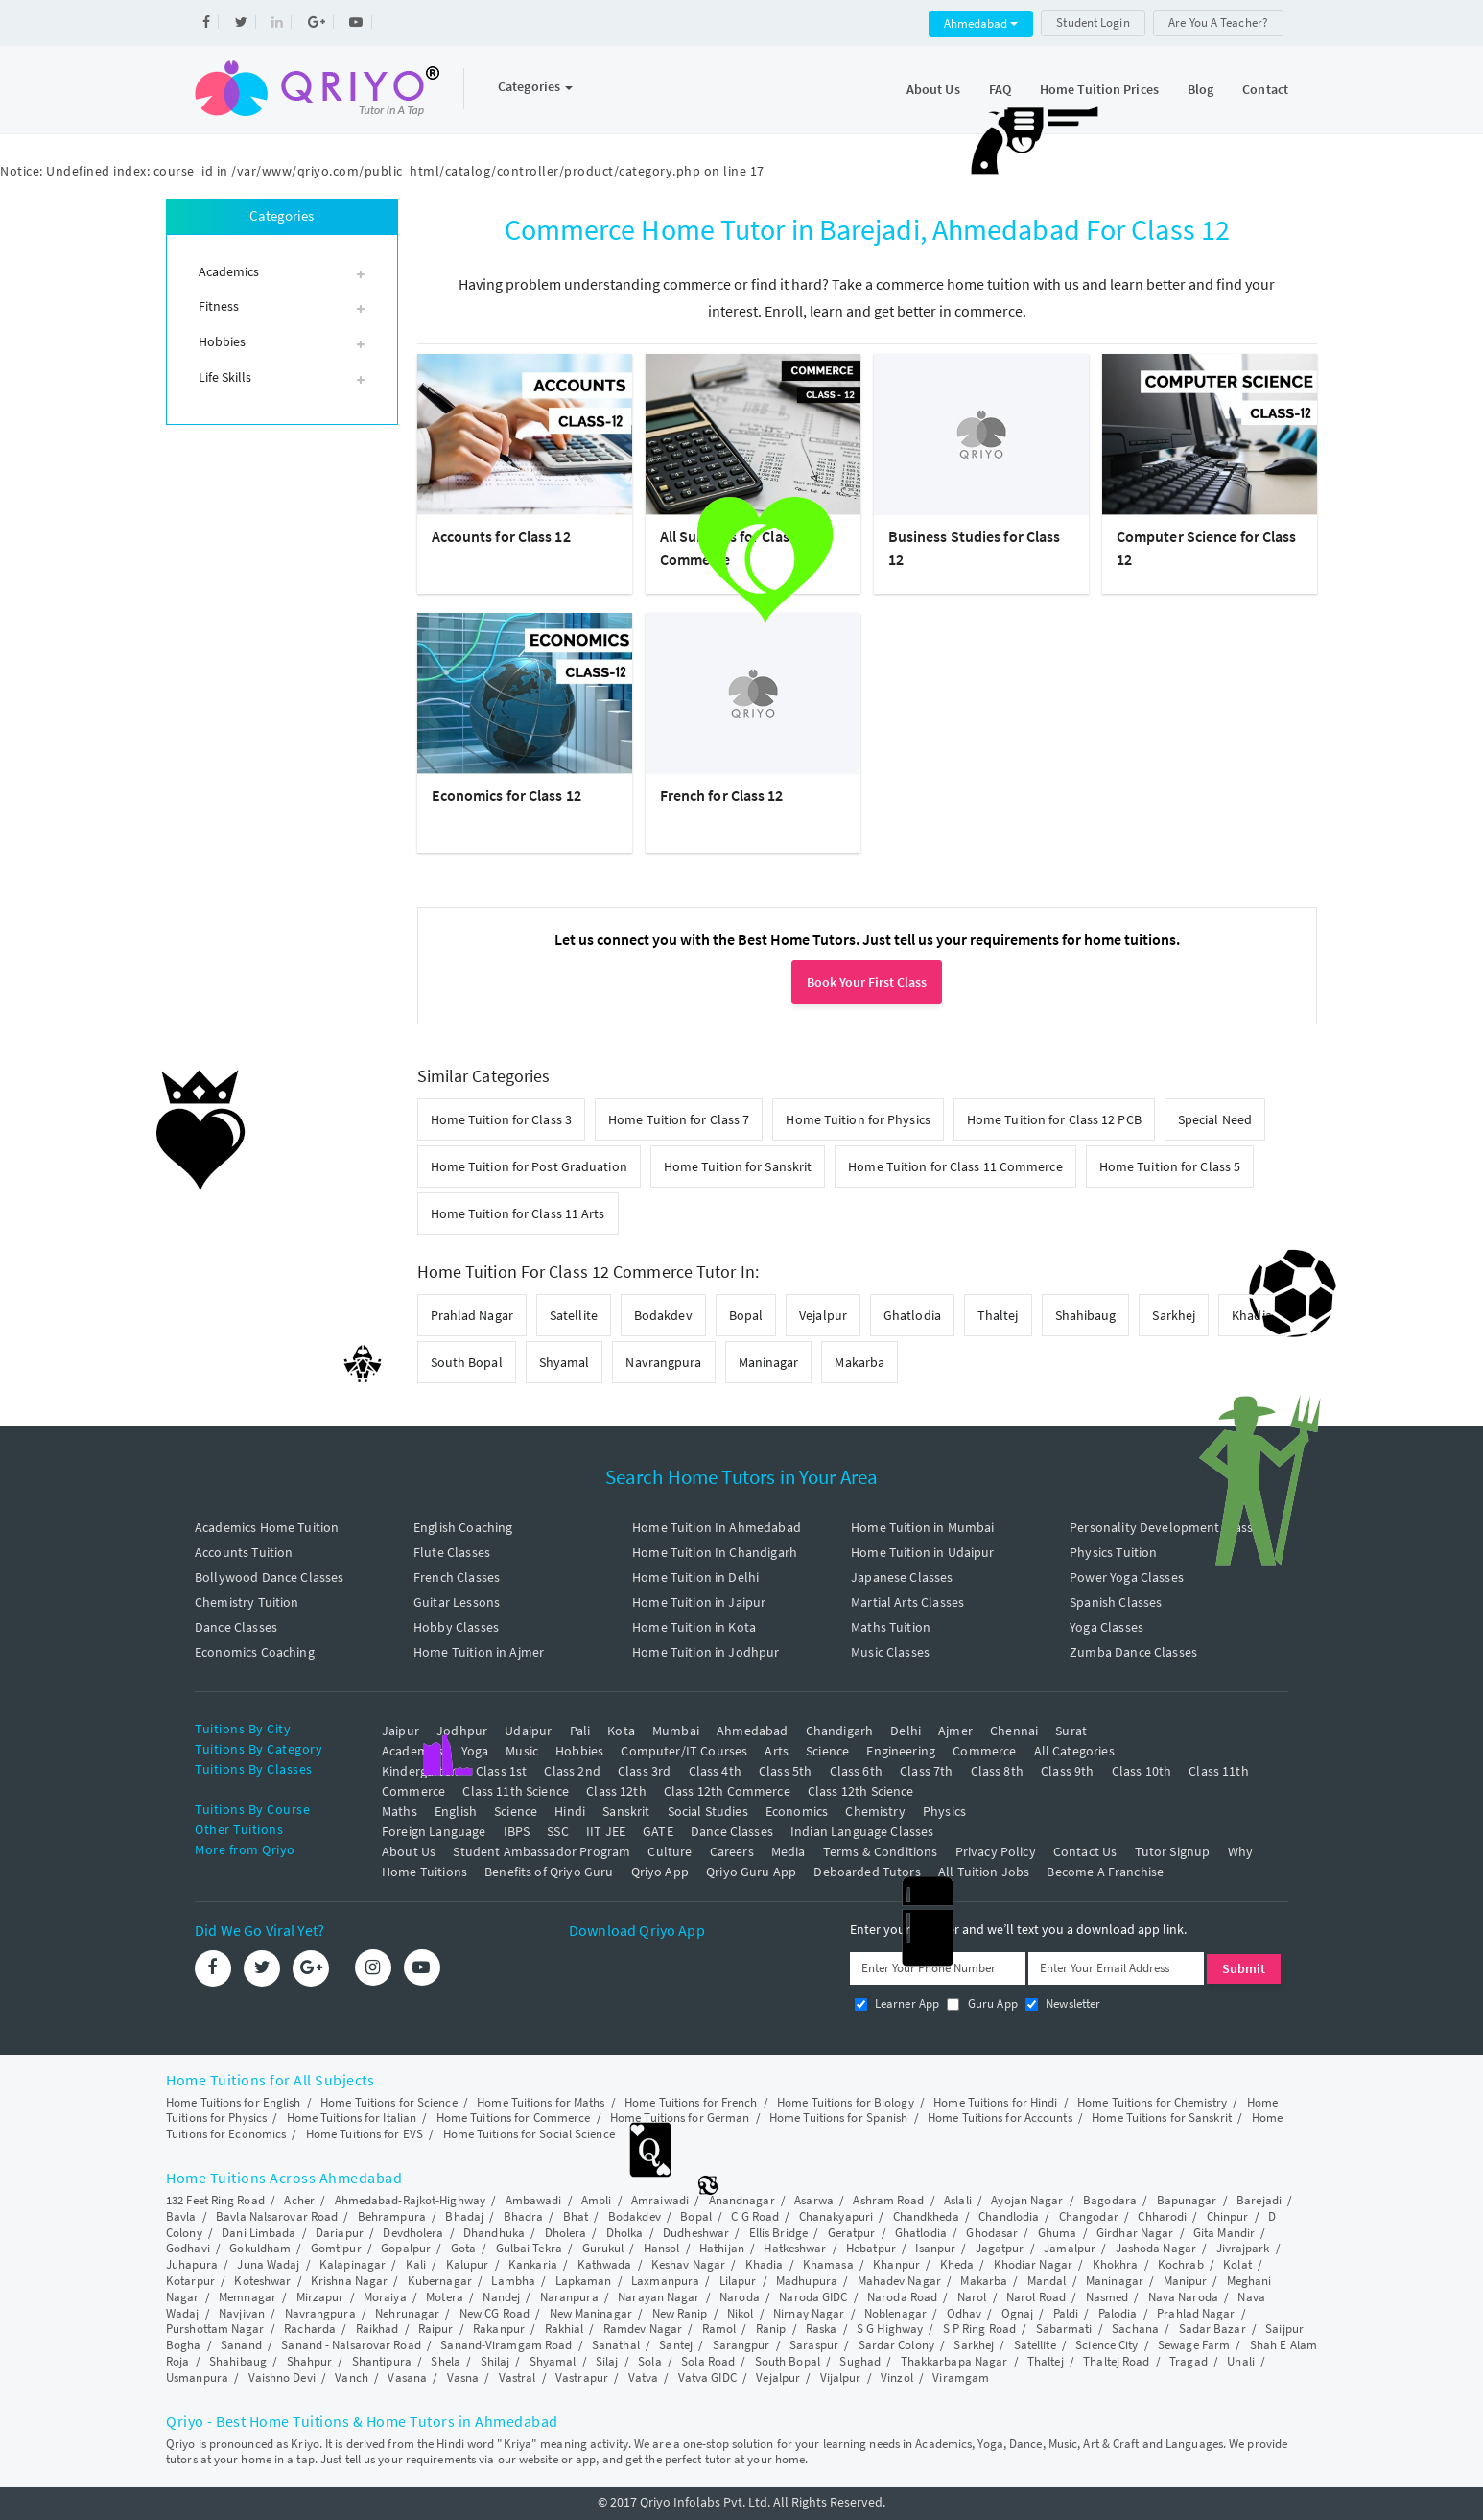  What do you see at coordinates (650, 2150) in the screenshot?
I see `queen of hearts playing card` at bounding box center [650, 2150].